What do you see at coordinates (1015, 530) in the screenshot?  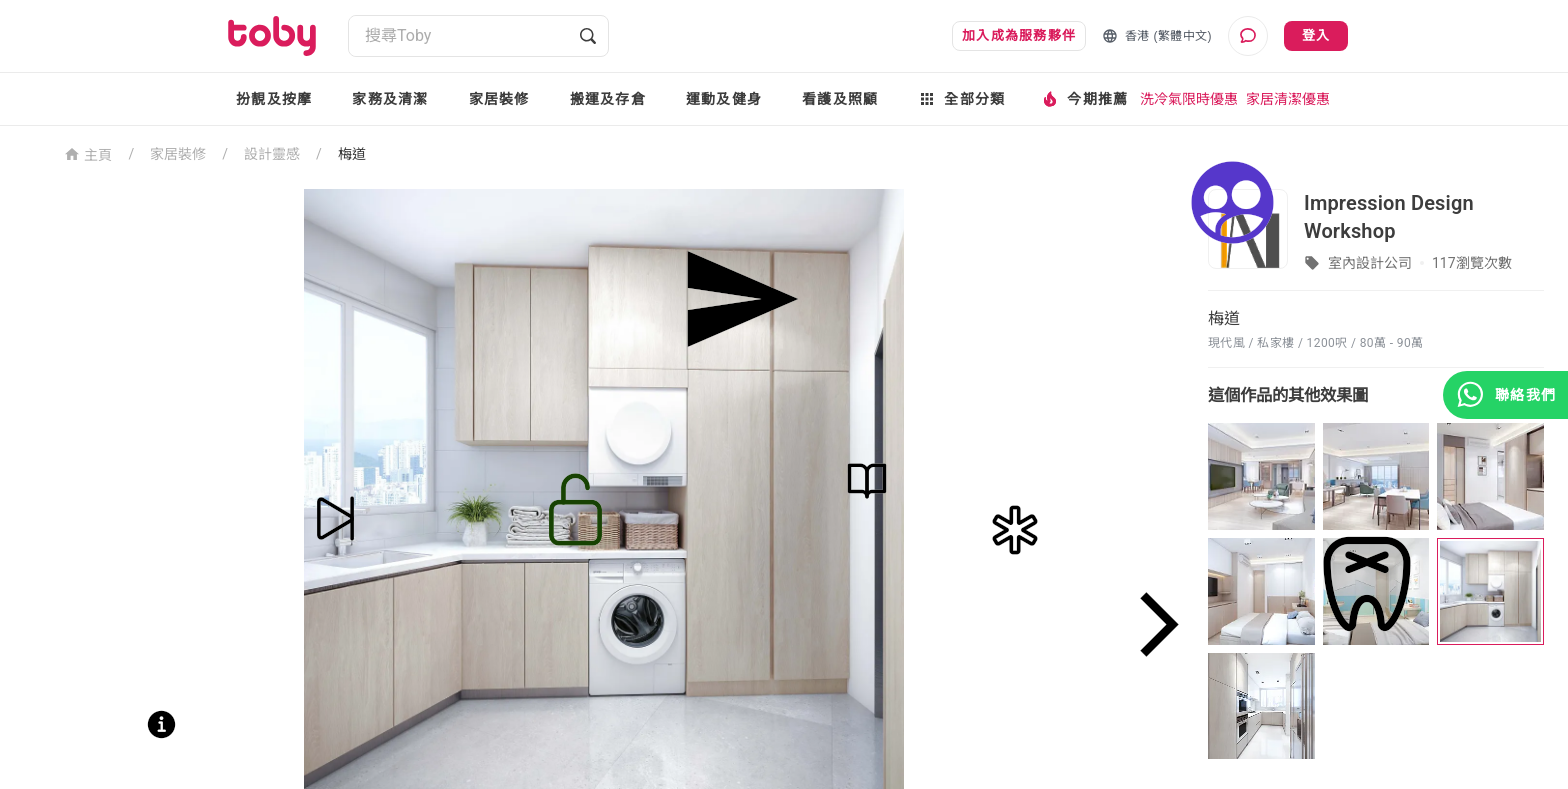 I see `access medical or health-related features` at bounding box center [1015, 530].